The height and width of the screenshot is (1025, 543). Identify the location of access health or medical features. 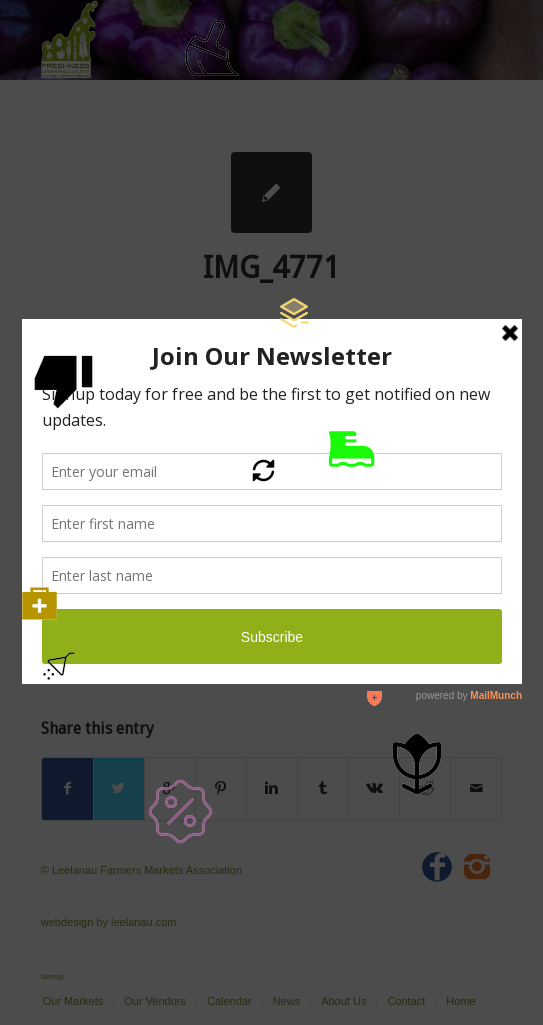
(39, 603).